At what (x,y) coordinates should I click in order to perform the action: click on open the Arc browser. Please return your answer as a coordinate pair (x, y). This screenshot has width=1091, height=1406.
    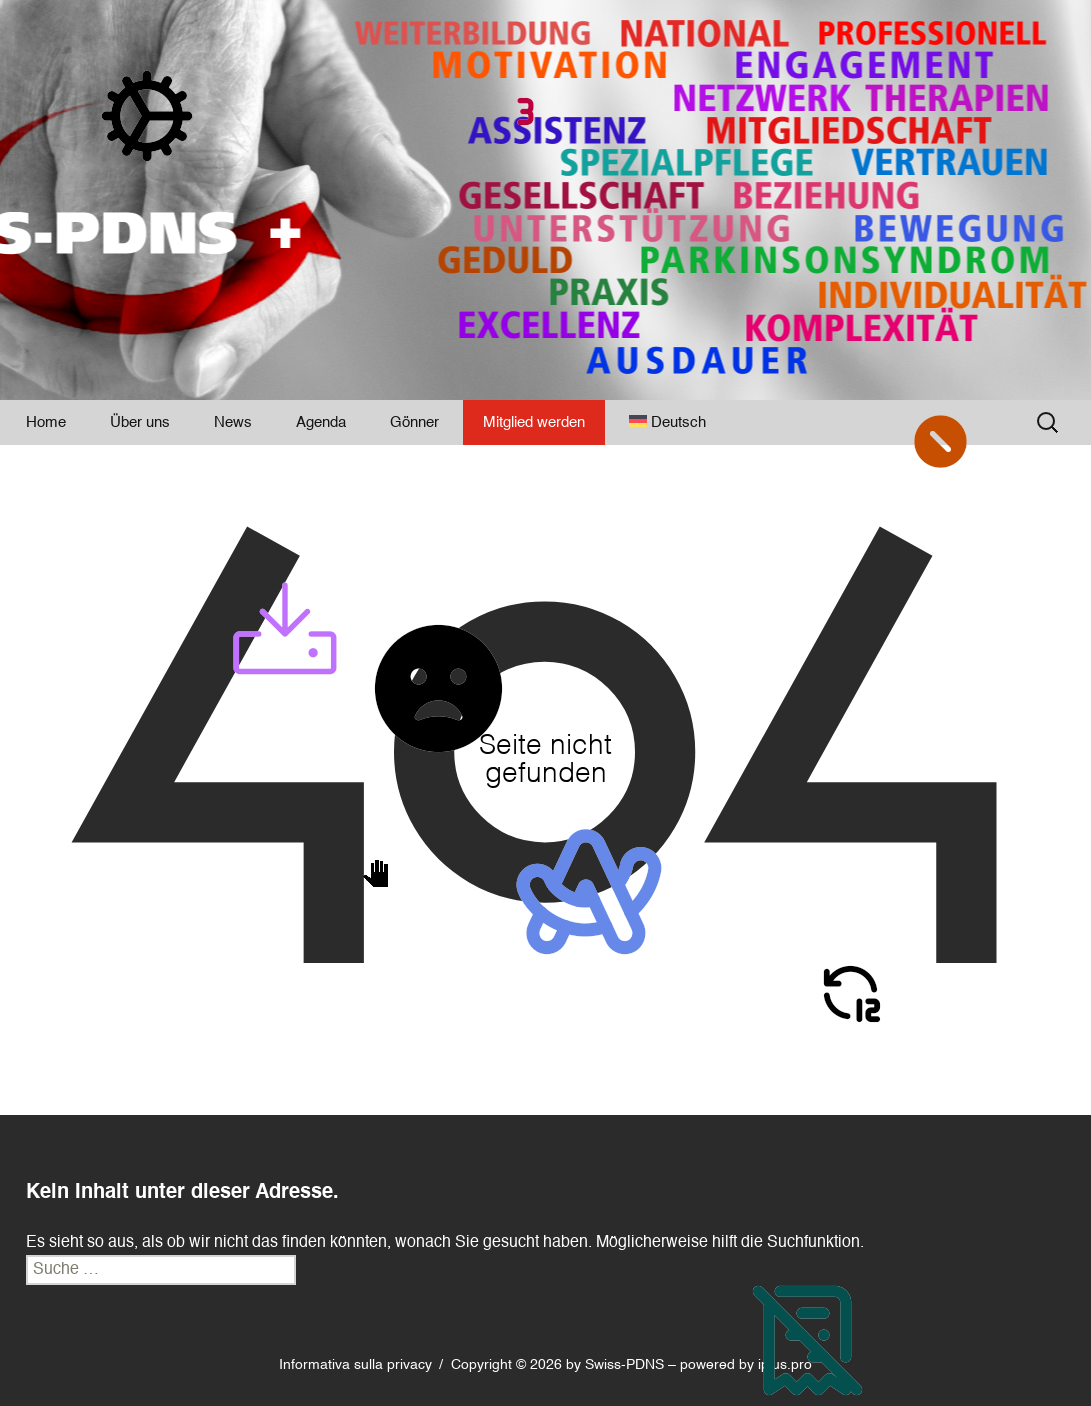
    Looking at the image, I should click on (589, 895).